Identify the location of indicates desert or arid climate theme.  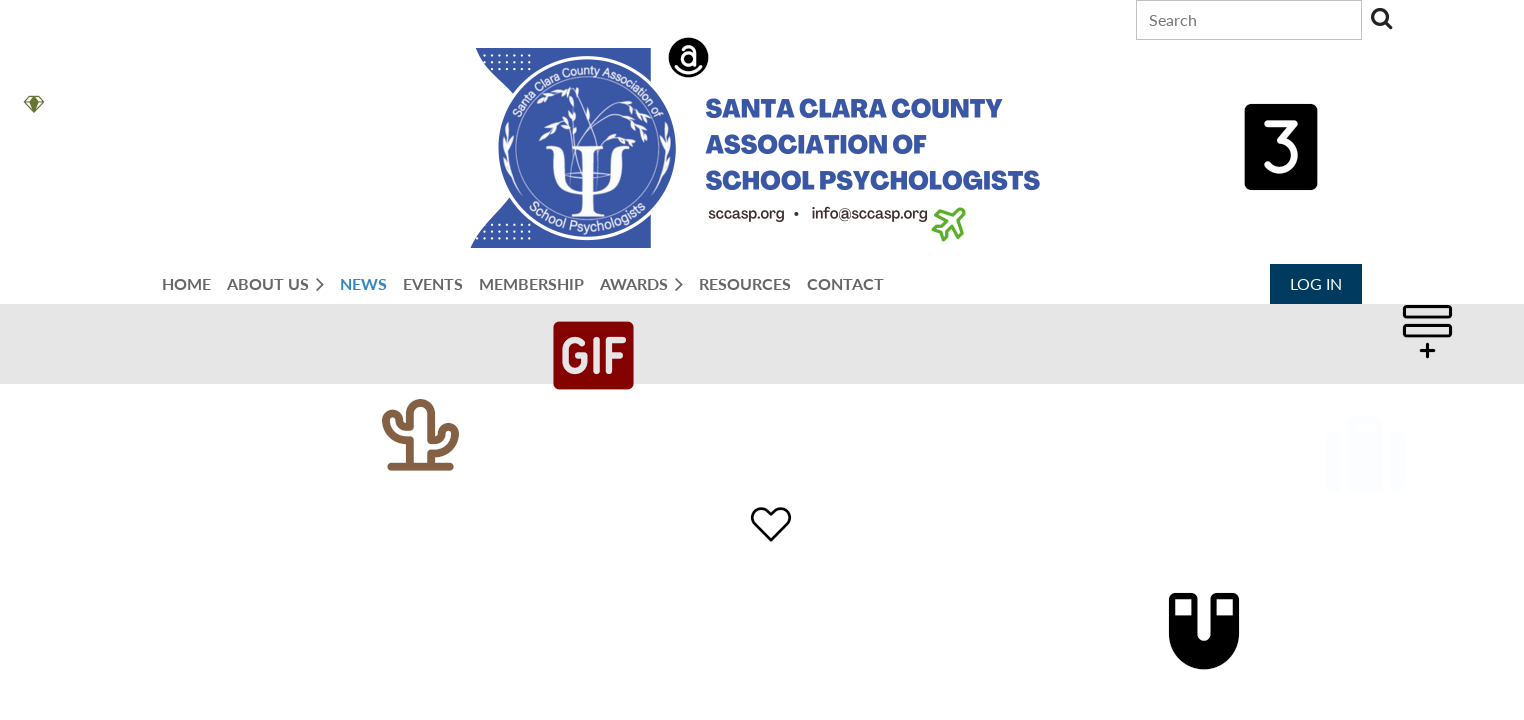
(420, 437).